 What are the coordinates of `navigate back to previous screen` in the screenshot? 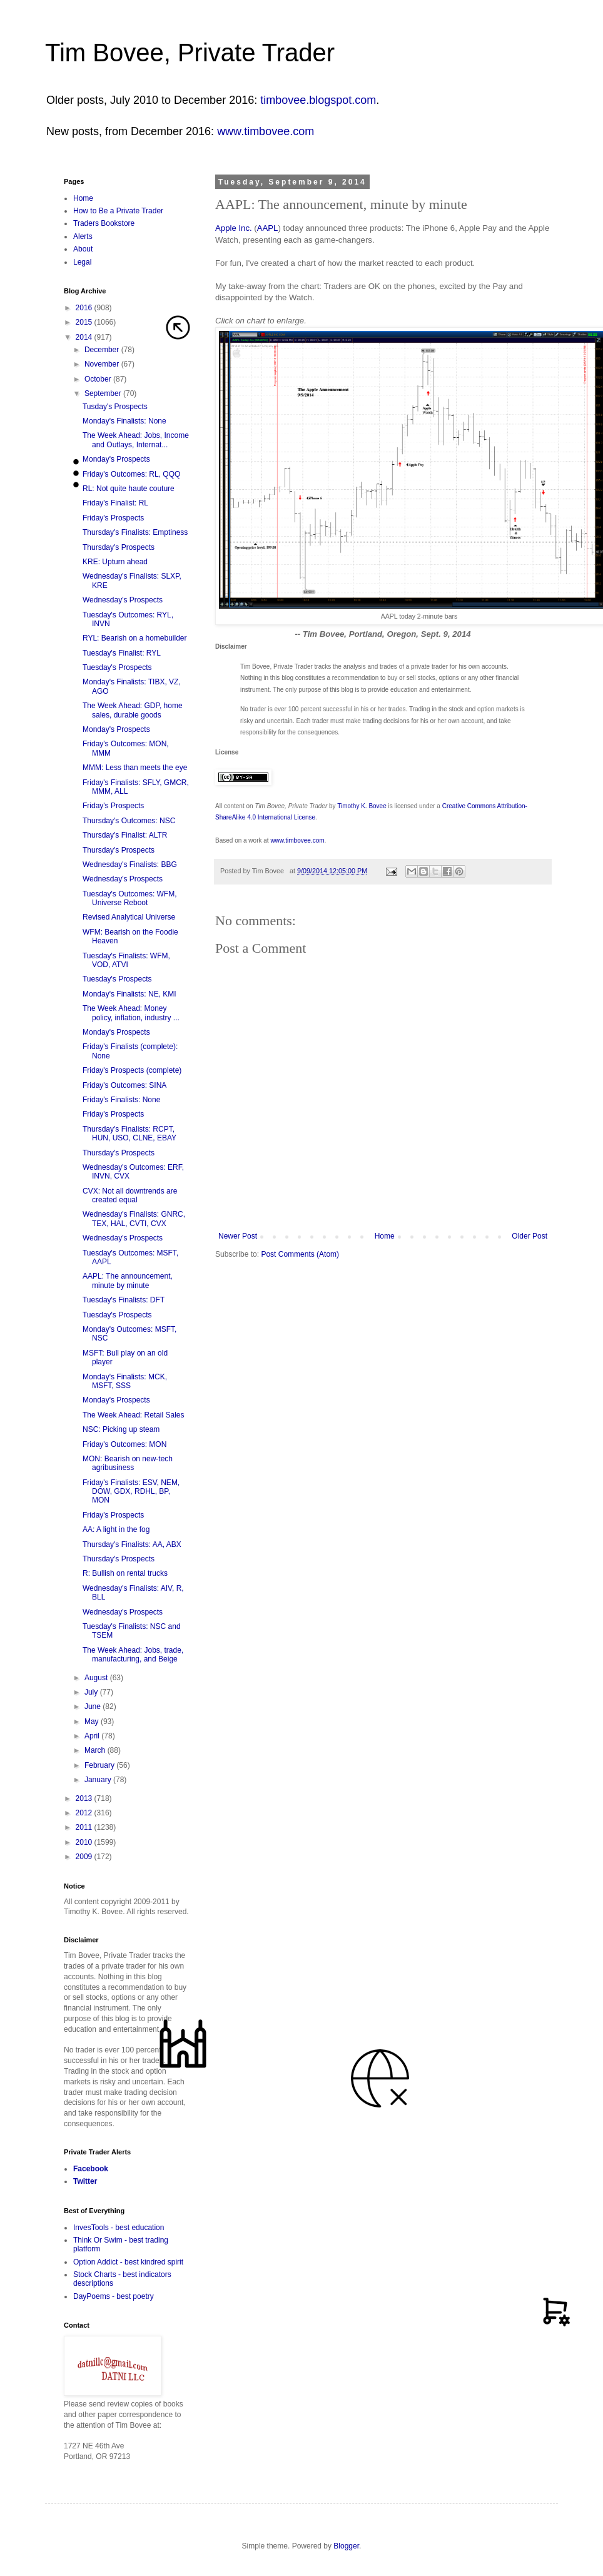 It's located at (178, 327).